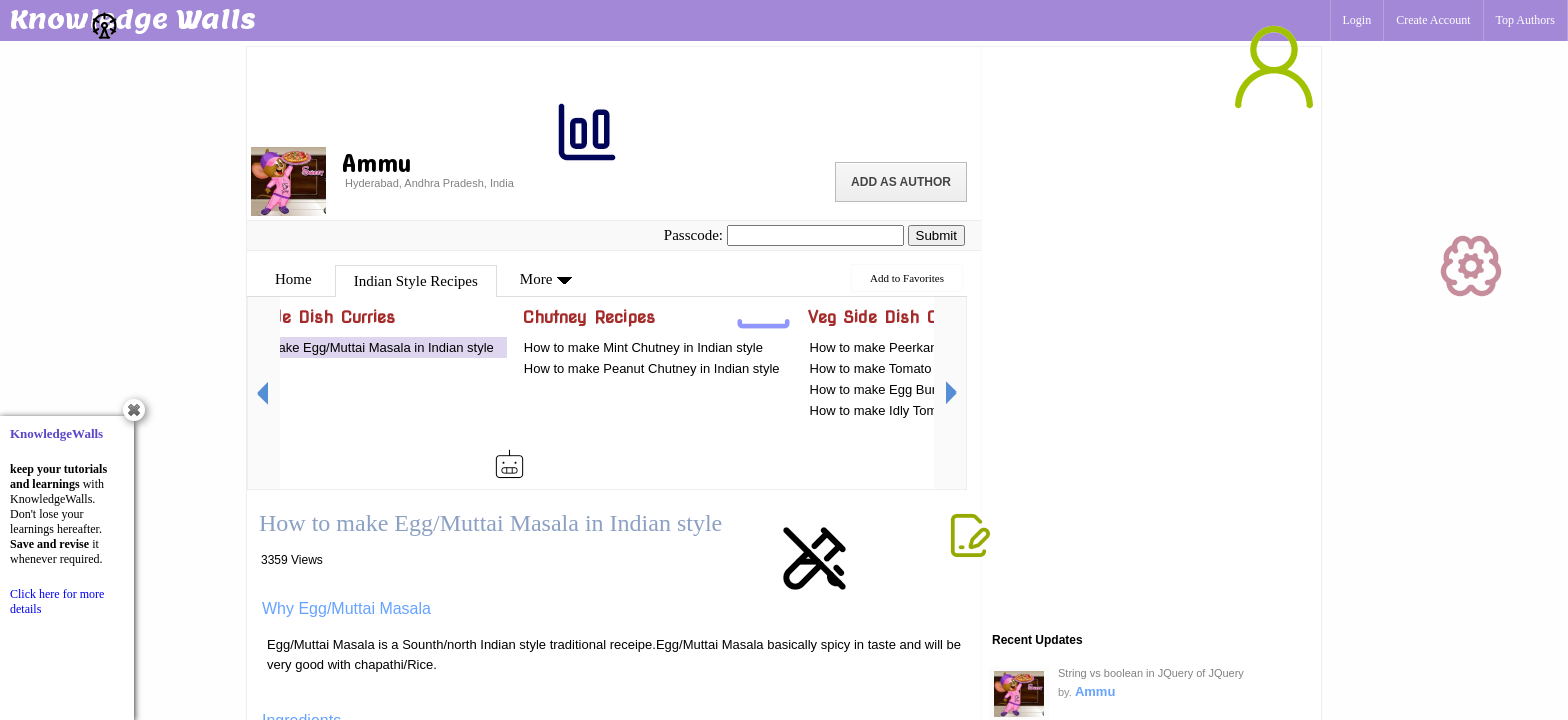 This screenshot has height=720, width=1568. Describe the element at coordinates (763, 309) in the screenshot. I see `insert a space character` at that location.